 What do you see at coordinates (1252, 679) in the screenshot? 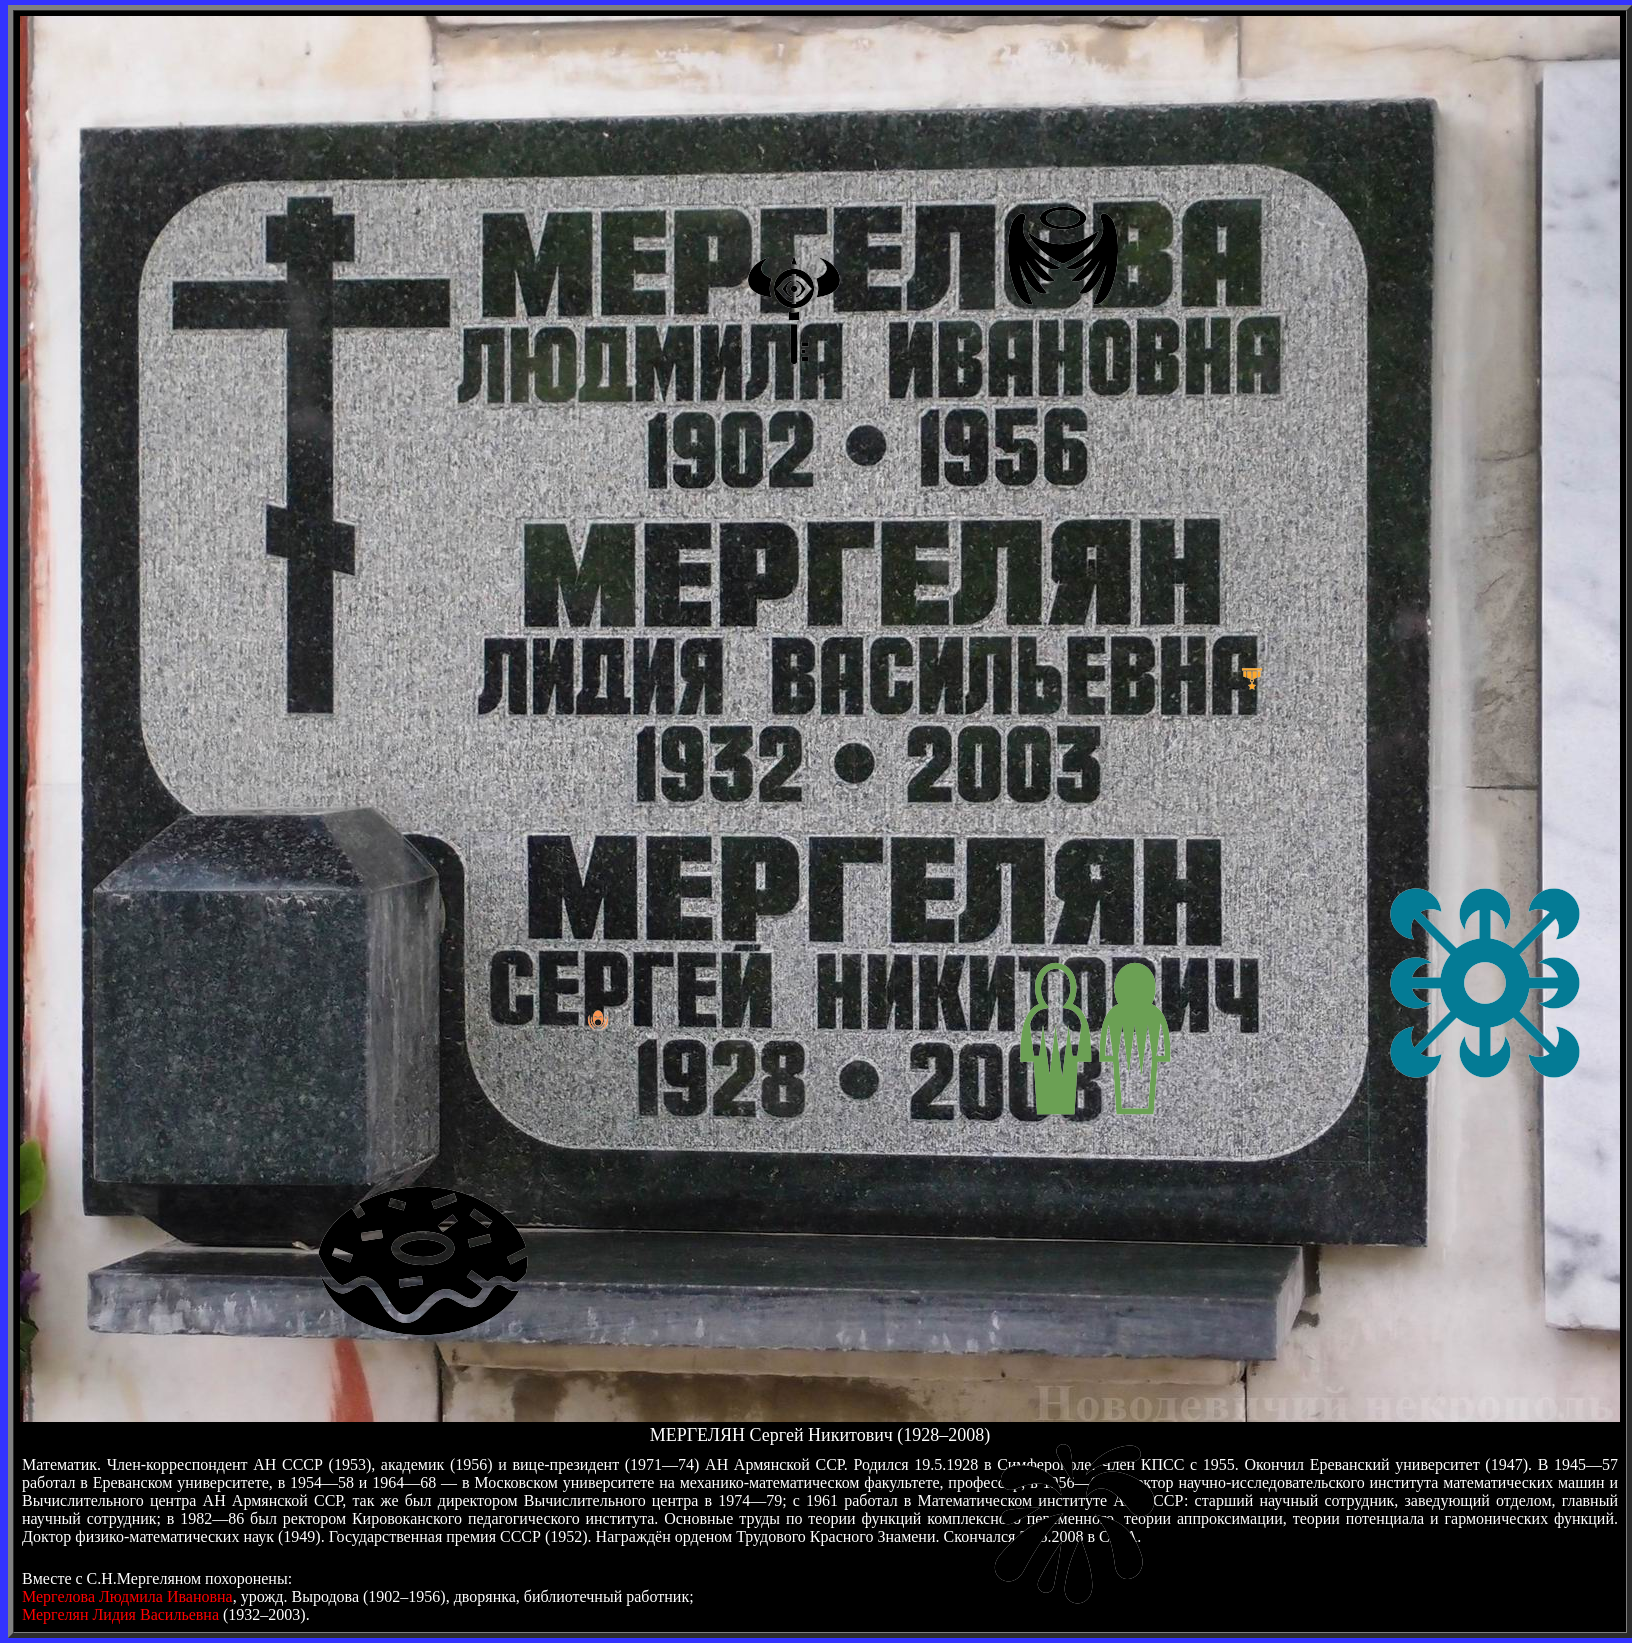
I see `view achievements or awards` at bounding box center [1252, 679].